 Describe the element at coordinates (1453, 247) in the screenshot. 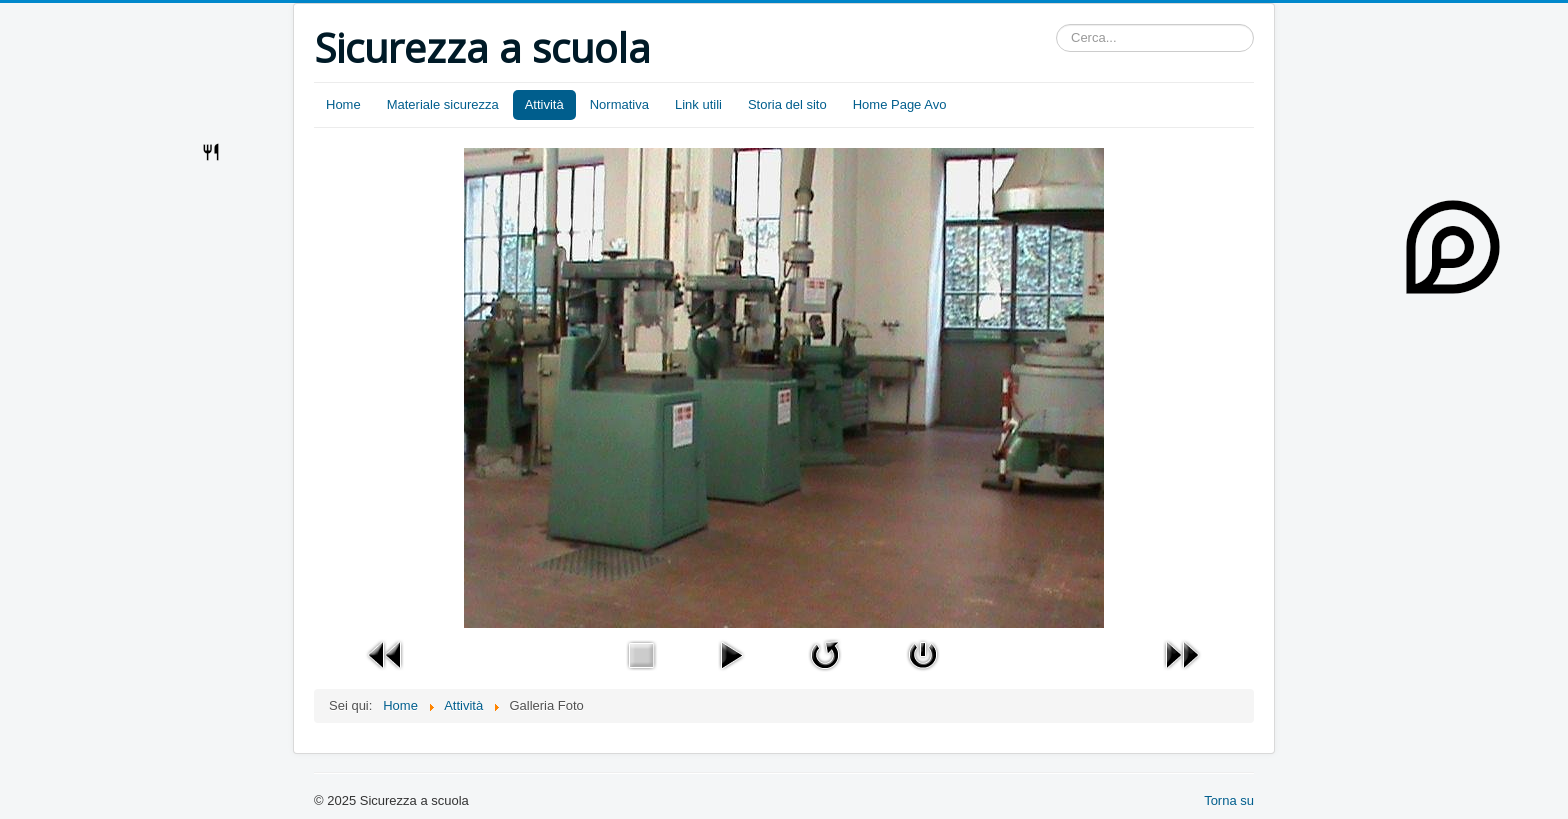

I see `open microsoft loop app` at that location.